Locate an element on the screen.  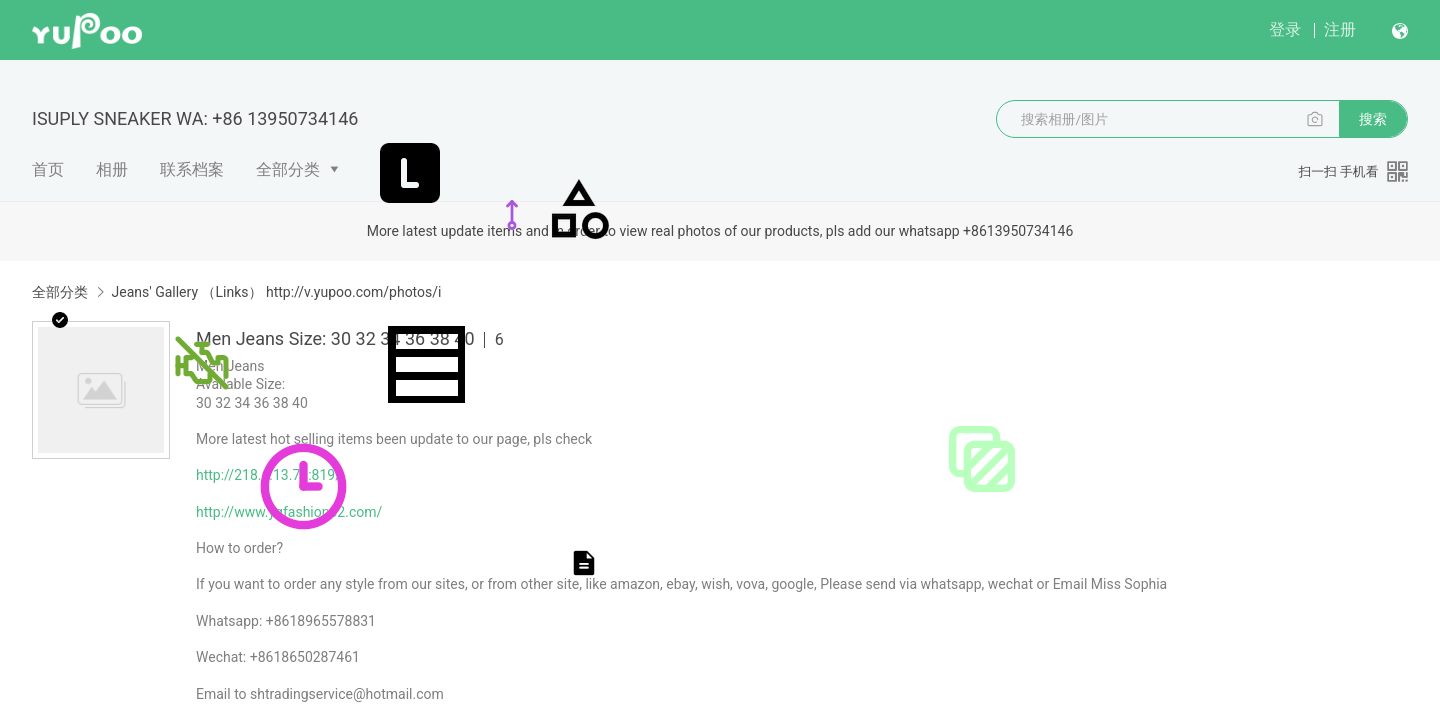
browse or filter by category is located at coordinates (579, 209).